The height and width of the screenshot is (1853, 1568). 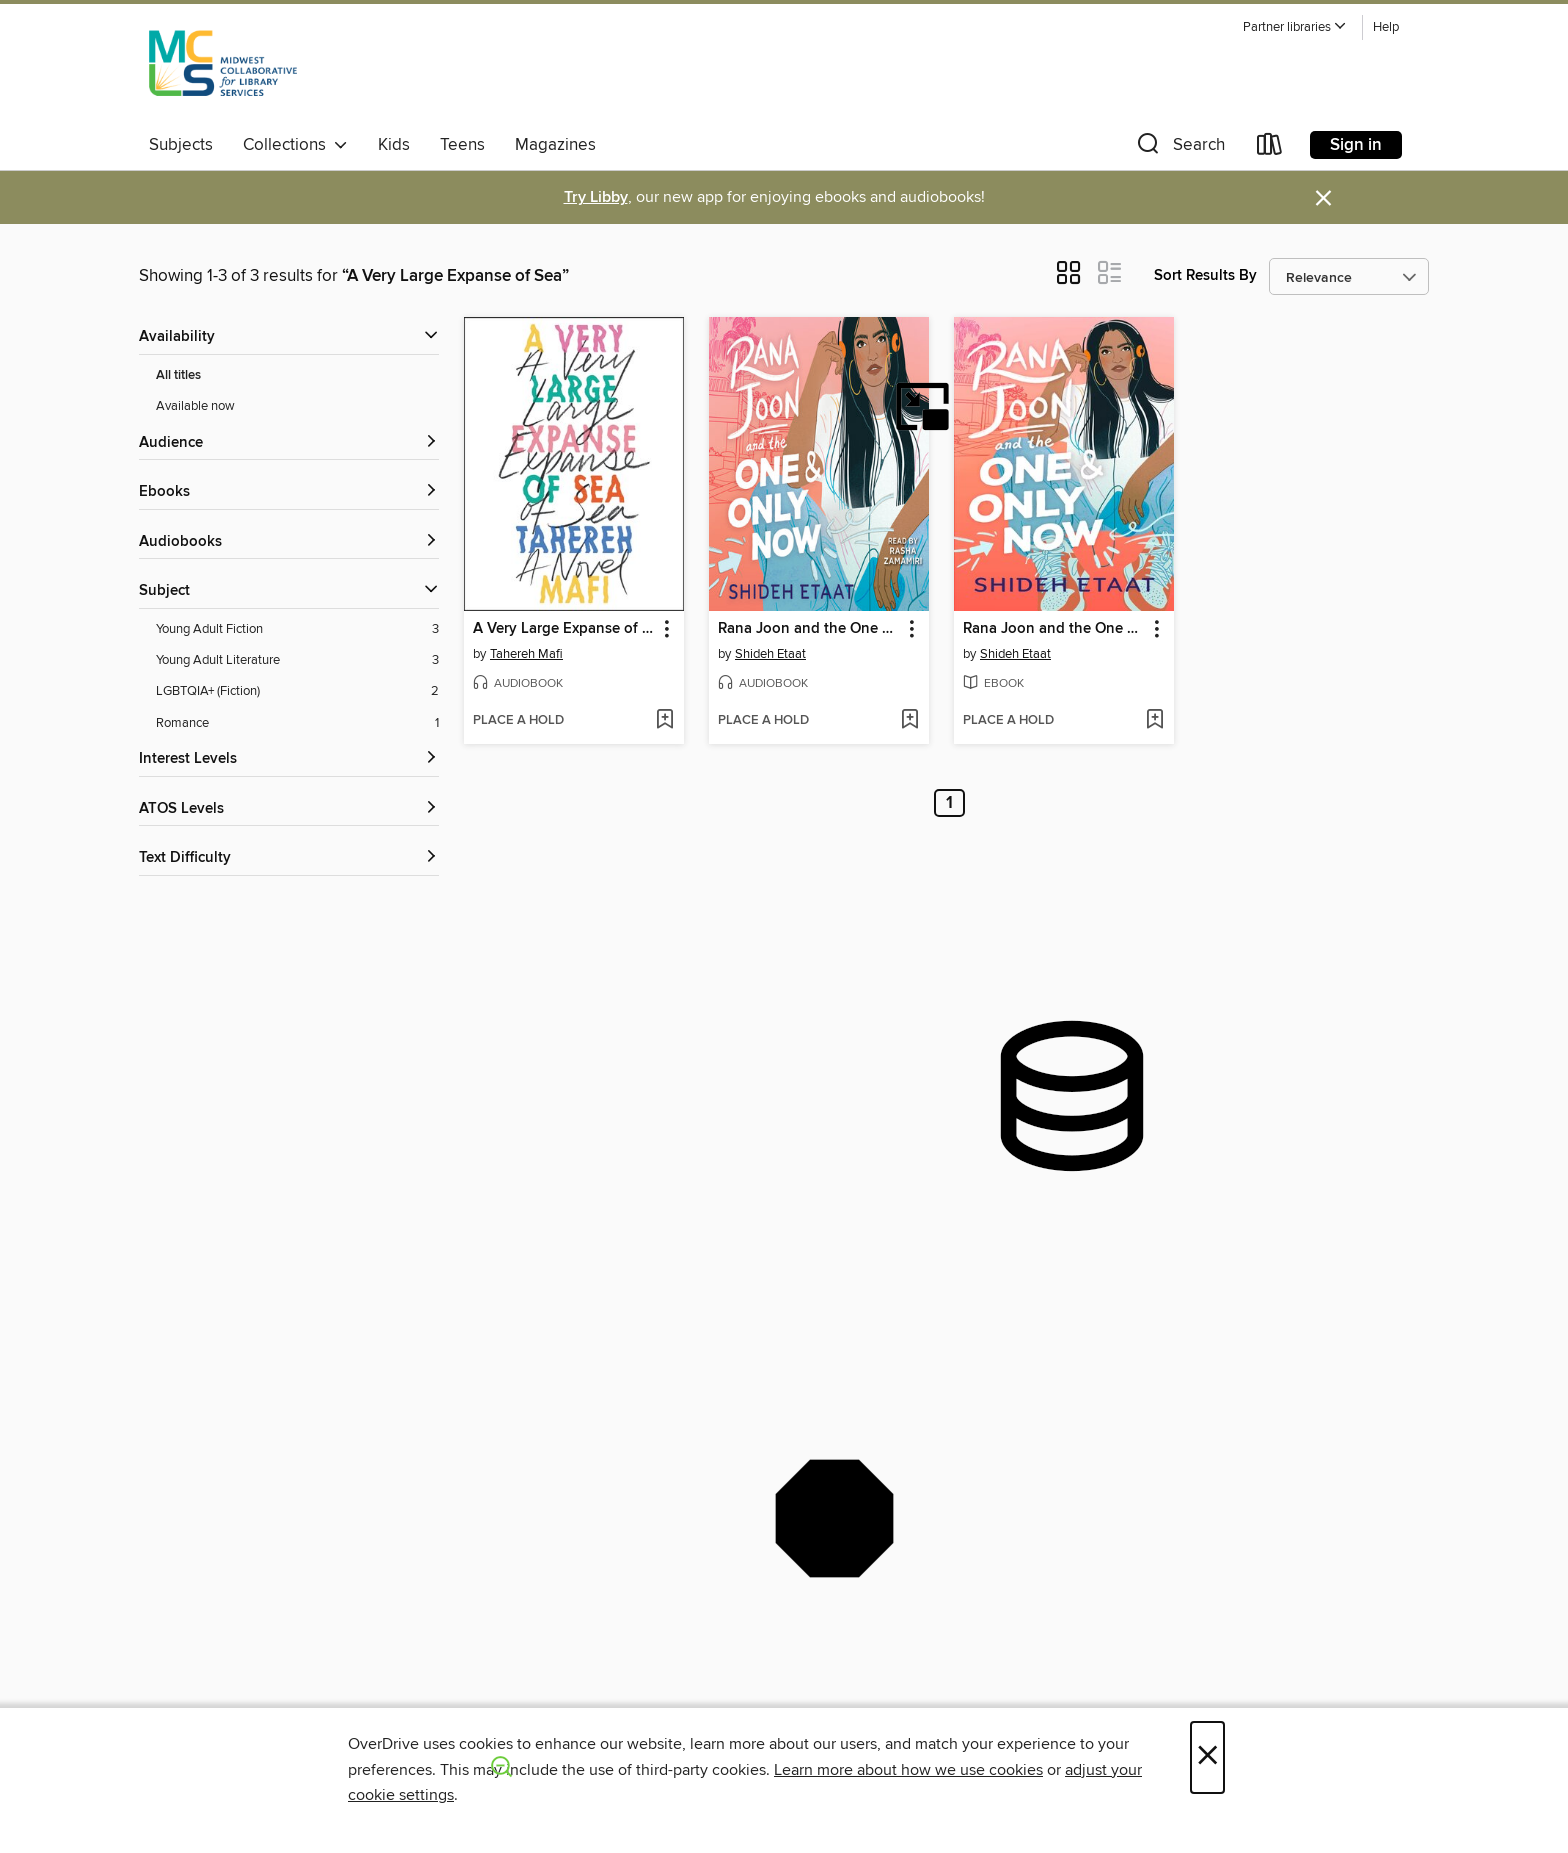 I want to click on stop or warning indicator, so click(x=834, y=1518).